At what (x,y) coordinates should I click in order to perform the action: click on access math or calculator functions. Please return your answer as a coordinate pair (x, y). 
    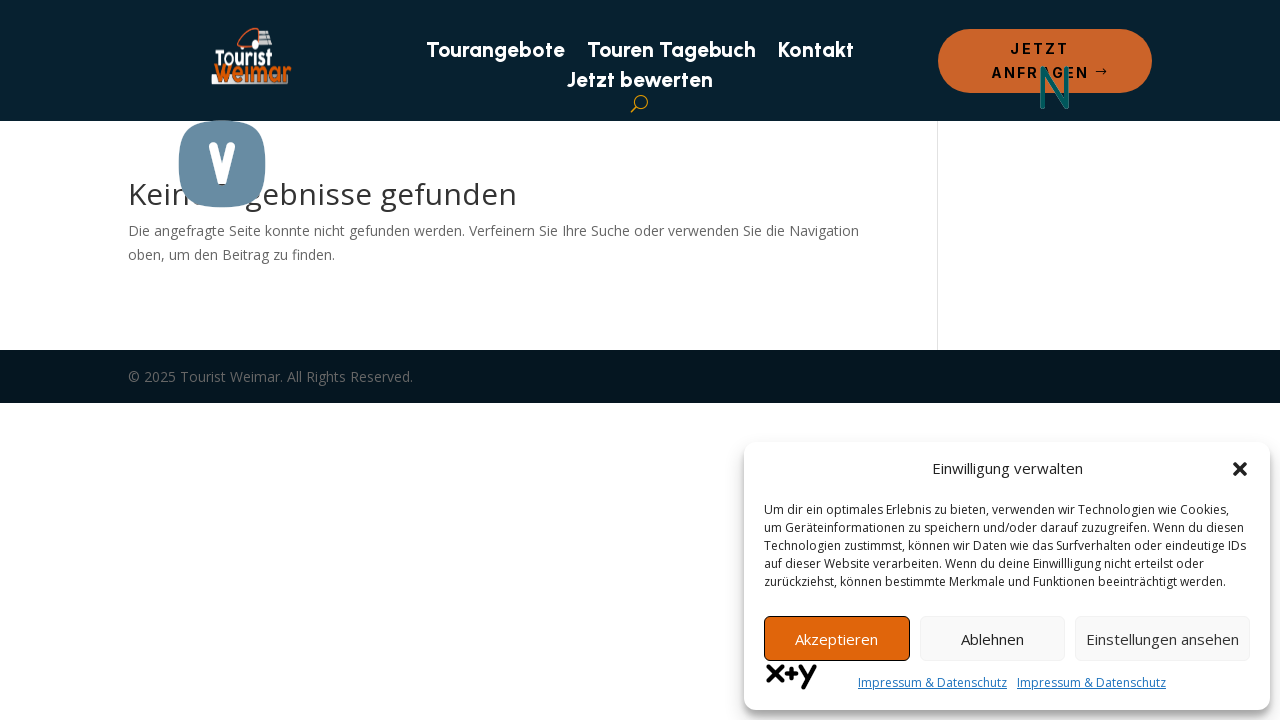
    Looking at the image, I should click on (791, 673).